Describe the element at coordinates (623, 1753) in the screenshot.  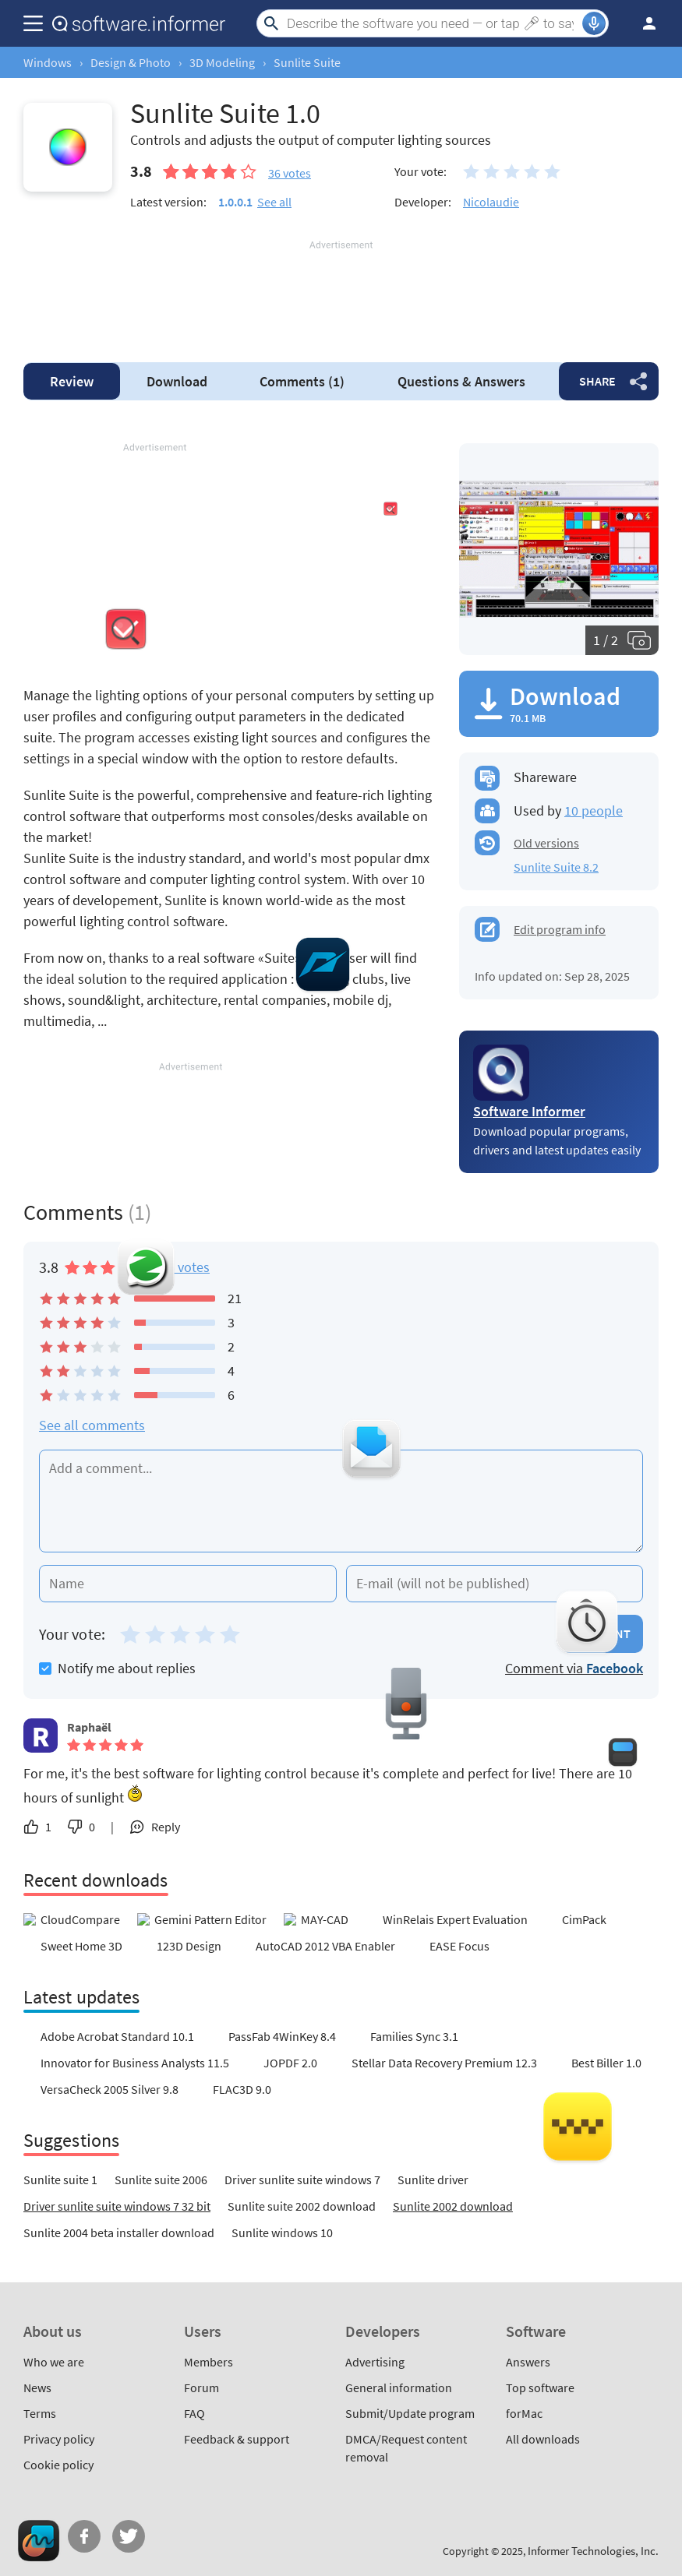
I see `adjust desktop activity and workspace settings` at that location.